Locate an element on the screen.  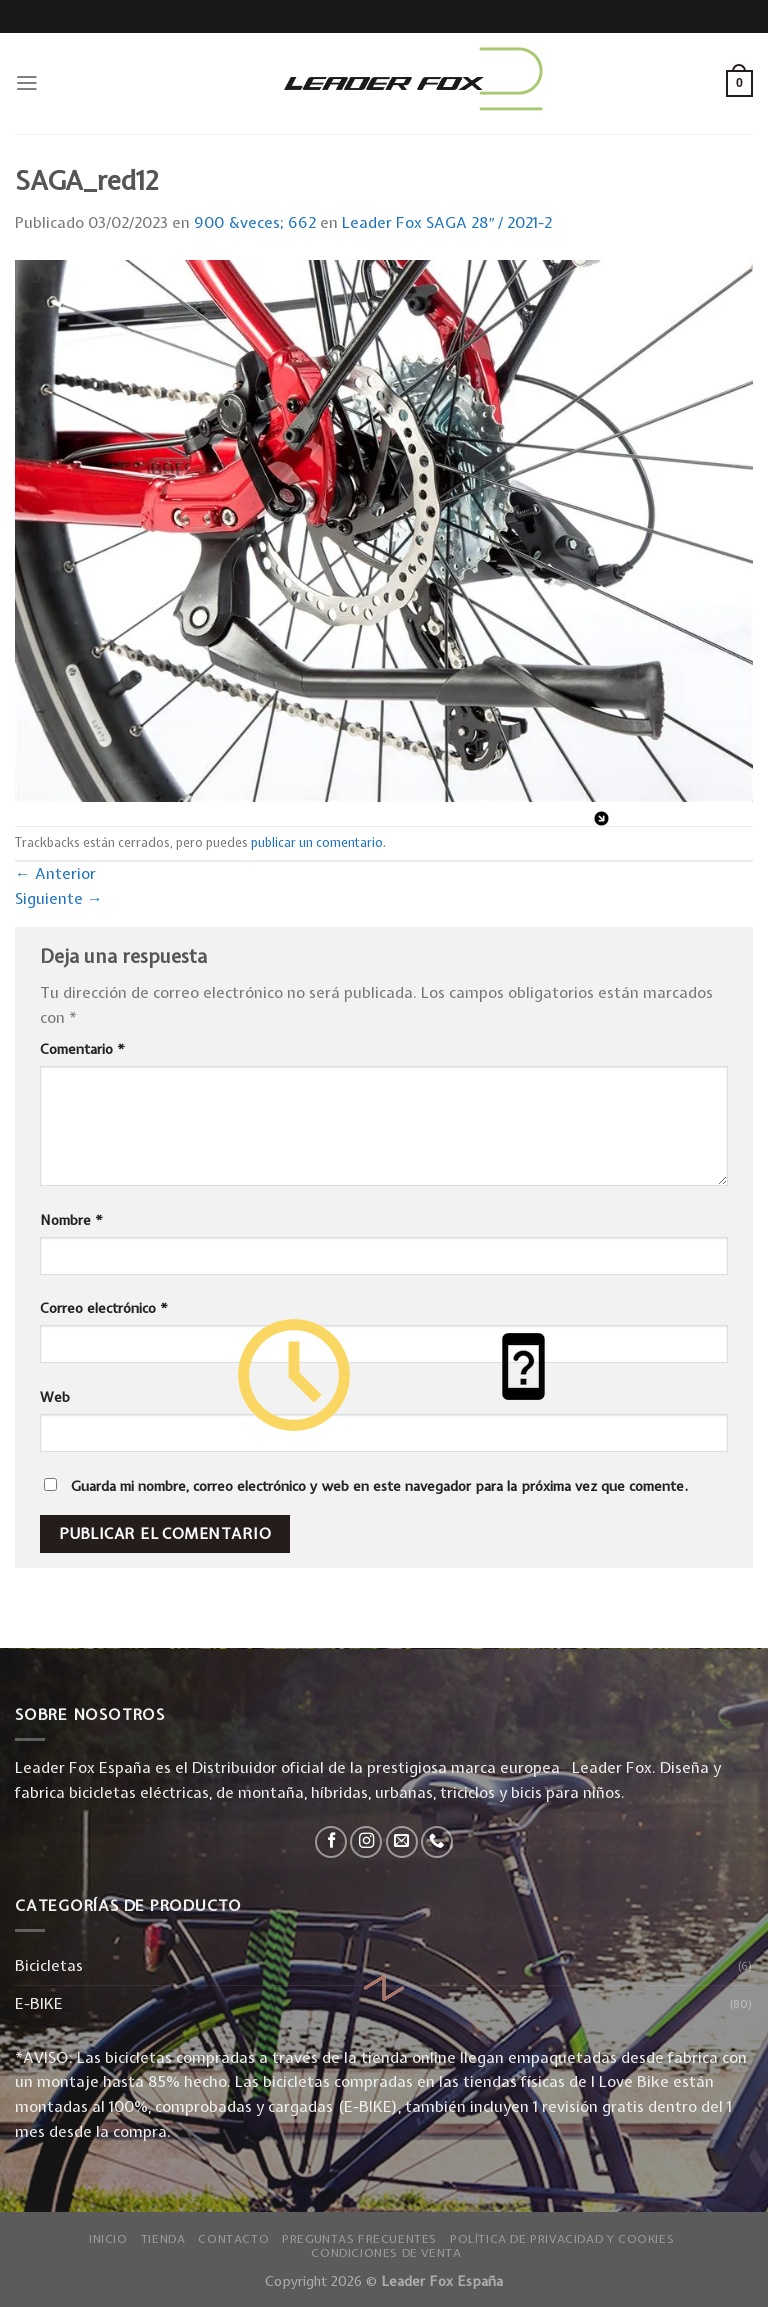
indicates a superset relationship in mathematical notation is located at coordinates (509, 80).